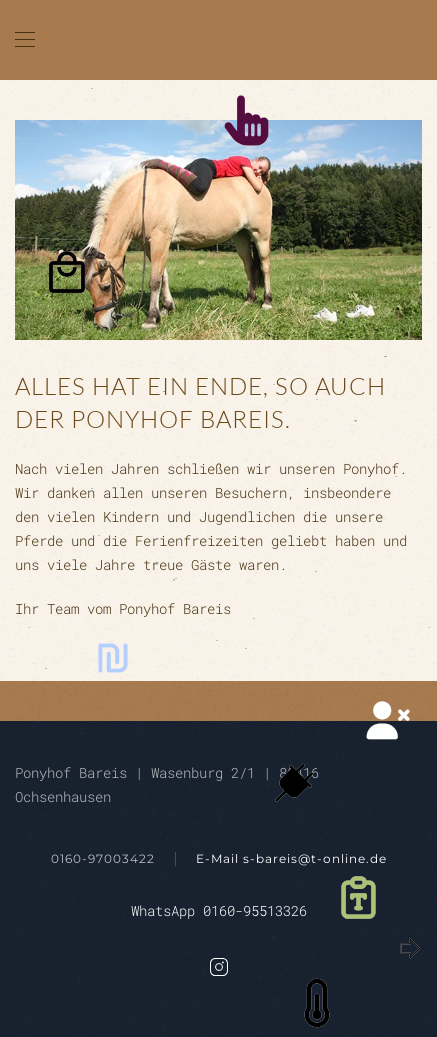 The width and height of the screenshot is (437, 1037). I want to click on tap or click to select, so click(246, 120).